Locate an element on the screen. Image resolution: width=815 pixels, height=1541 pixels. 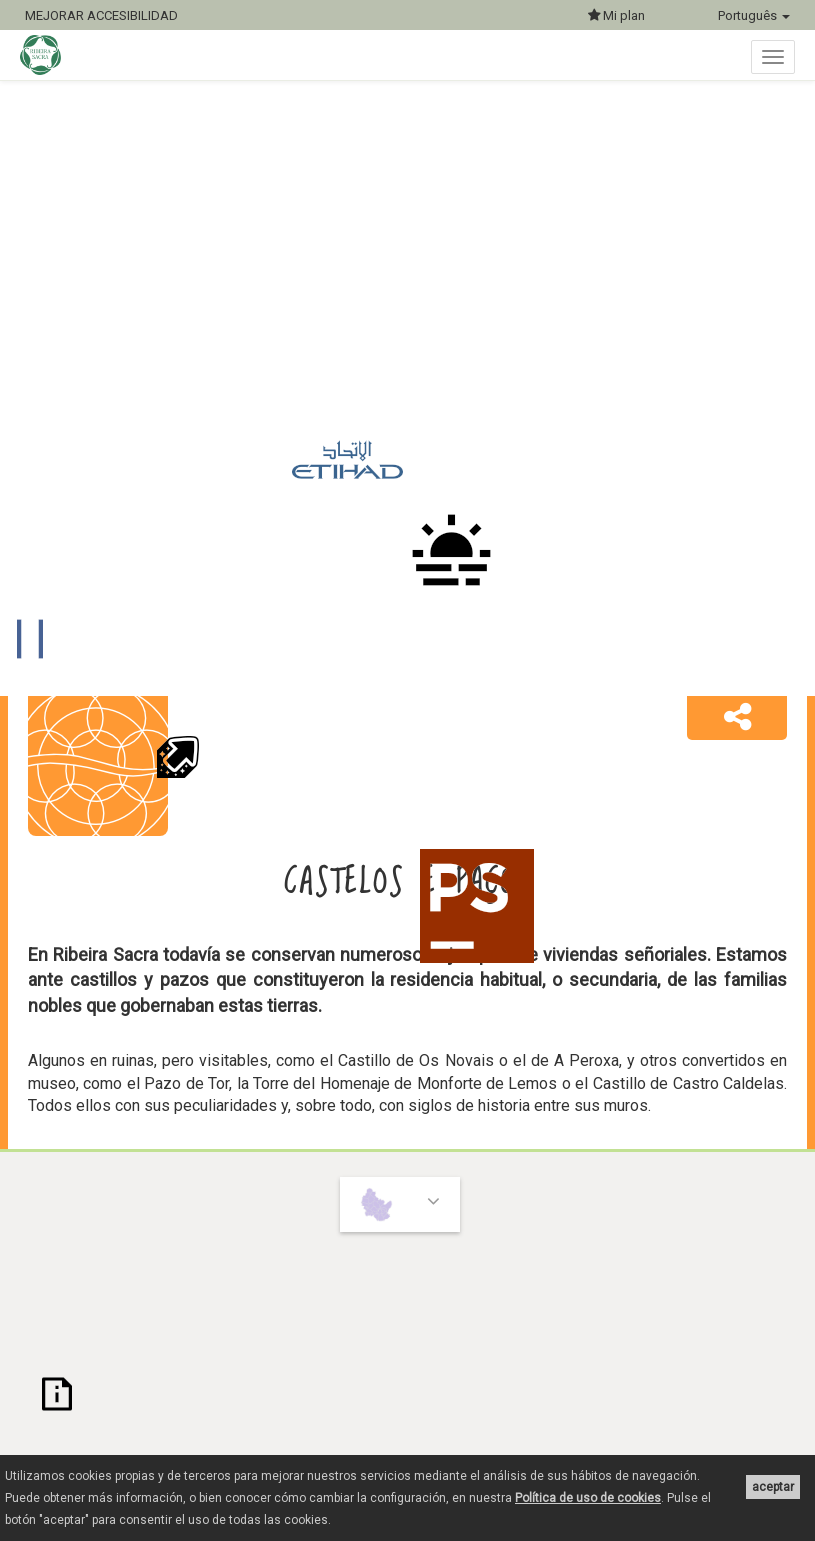
open phpstorm ide is located at coordinates (477, 906).